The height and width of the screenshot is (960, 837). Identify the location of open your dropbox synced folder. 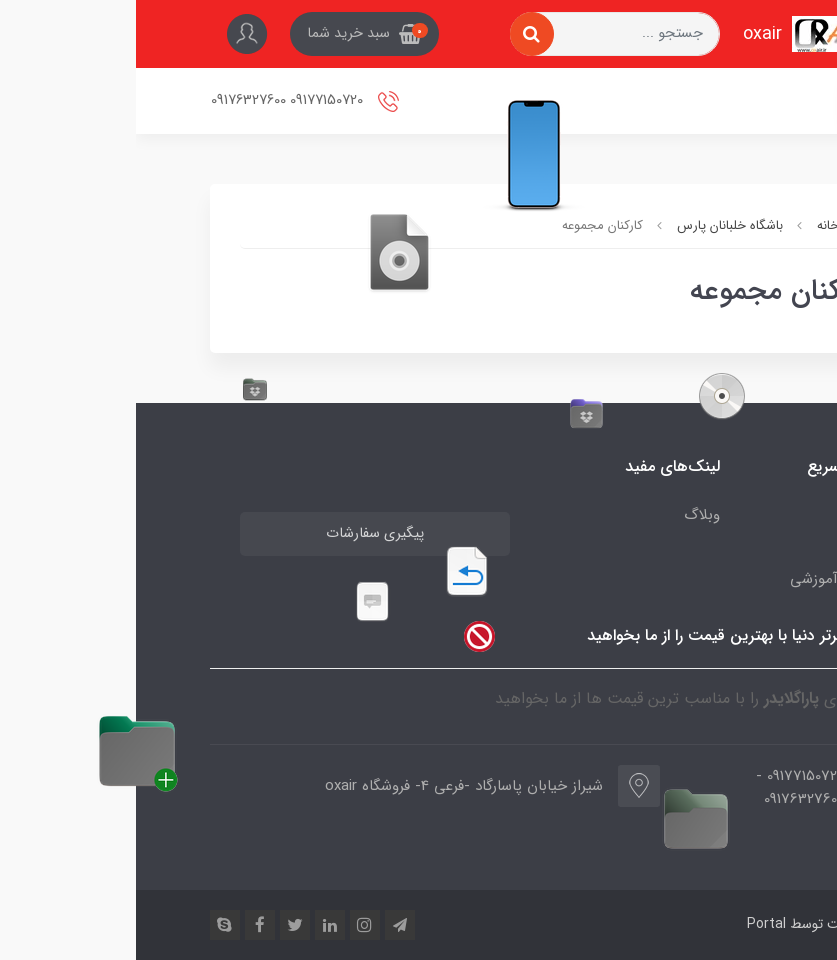
(586, 413).